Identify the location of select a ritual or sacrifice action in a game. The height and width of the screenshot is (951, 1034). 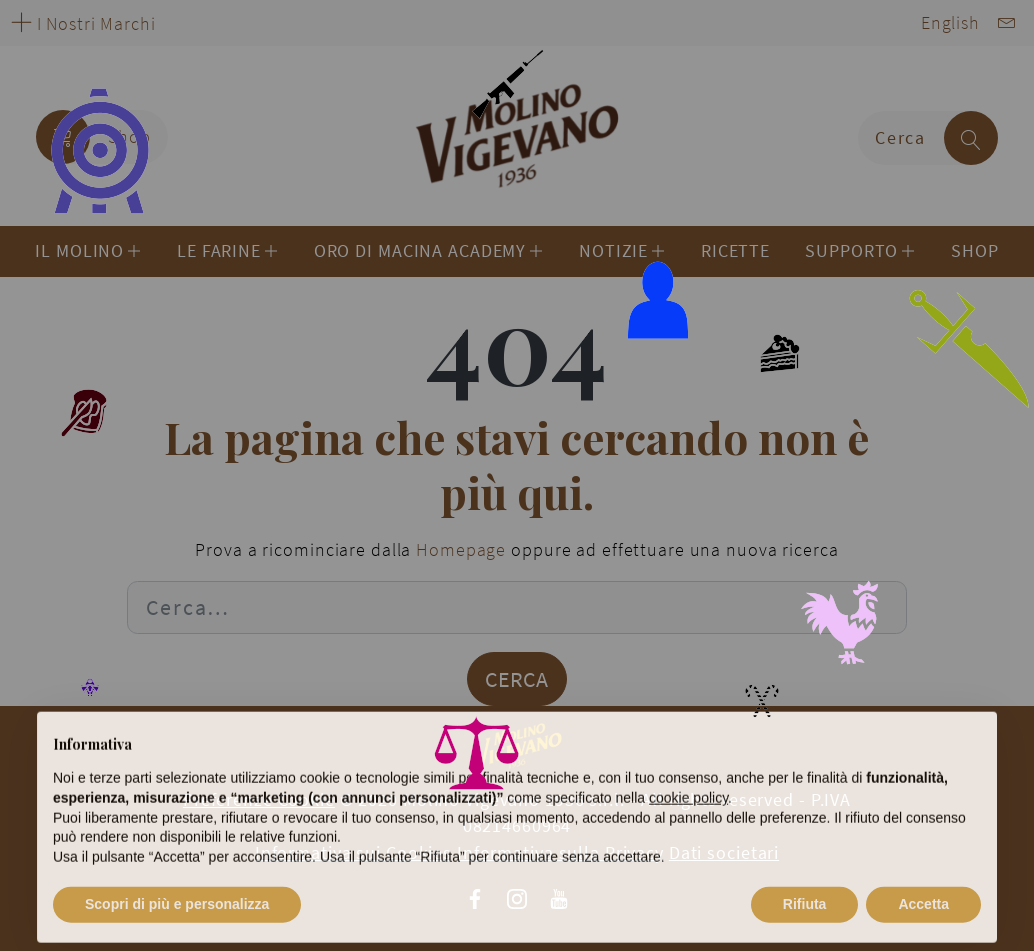
(969, 349).